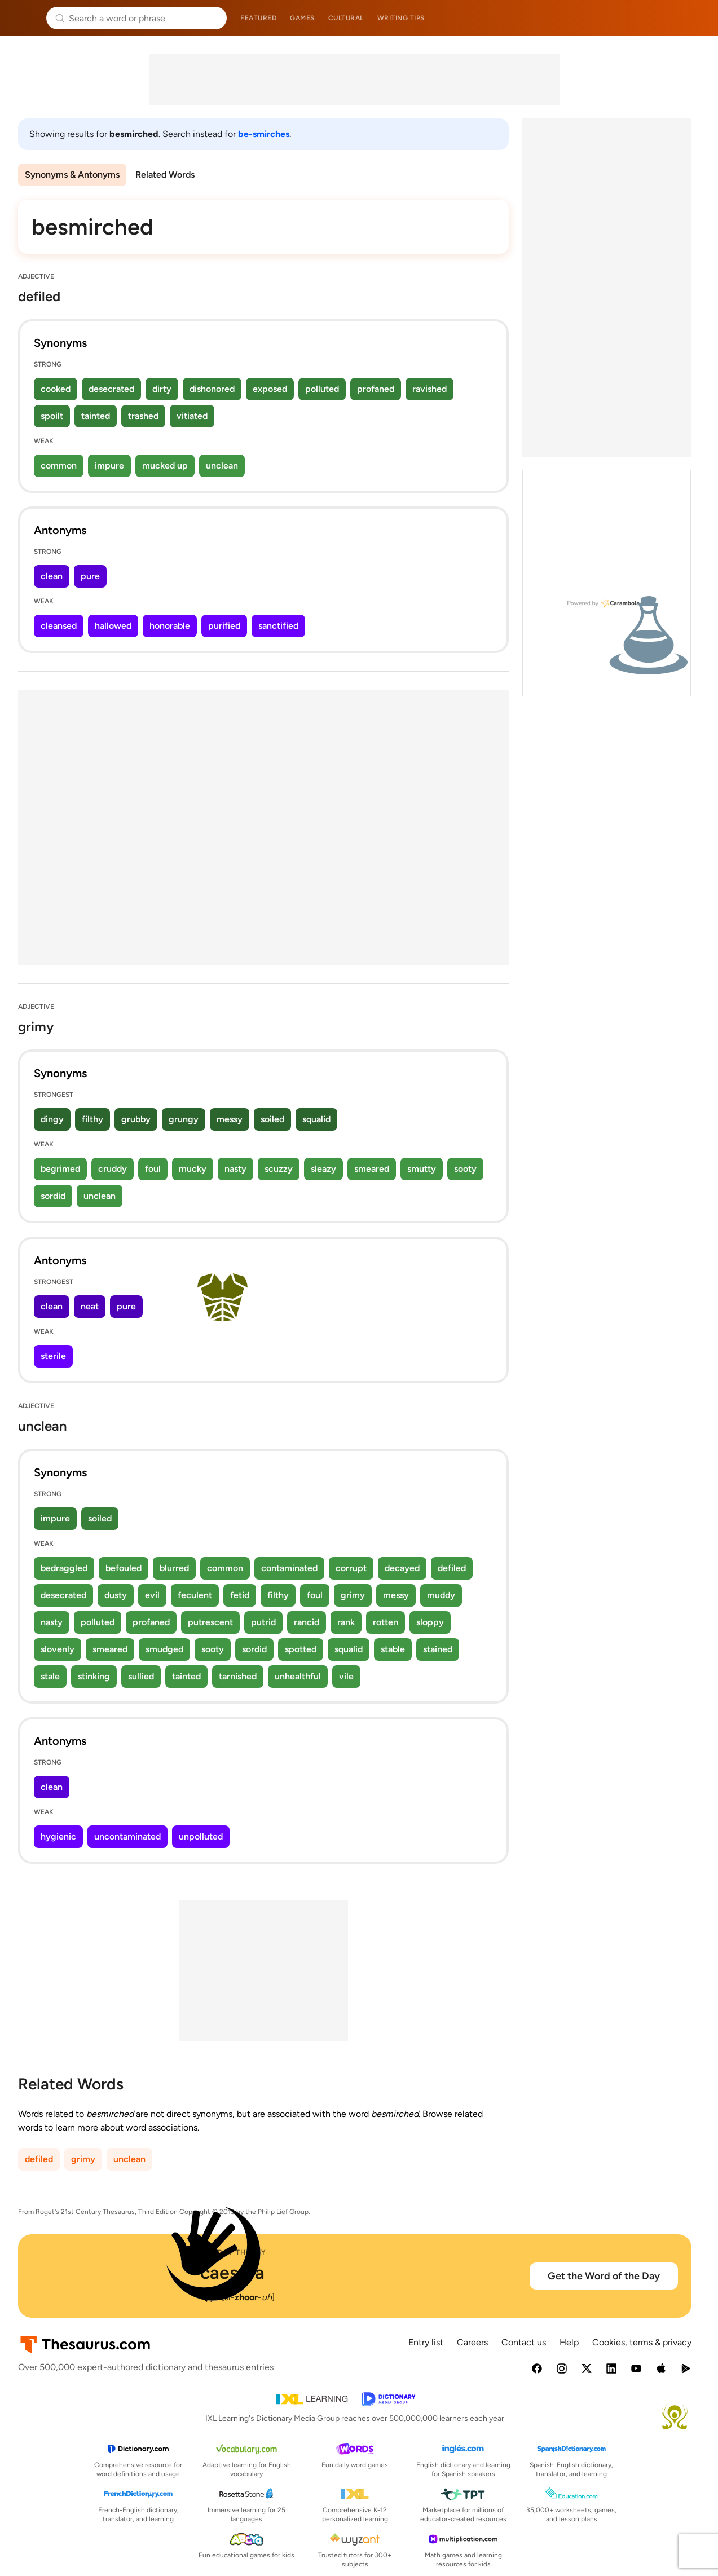  Describe the element at coordinates (212, 2252) in the screenshot. I see `slap or hit action in a game` at that location.